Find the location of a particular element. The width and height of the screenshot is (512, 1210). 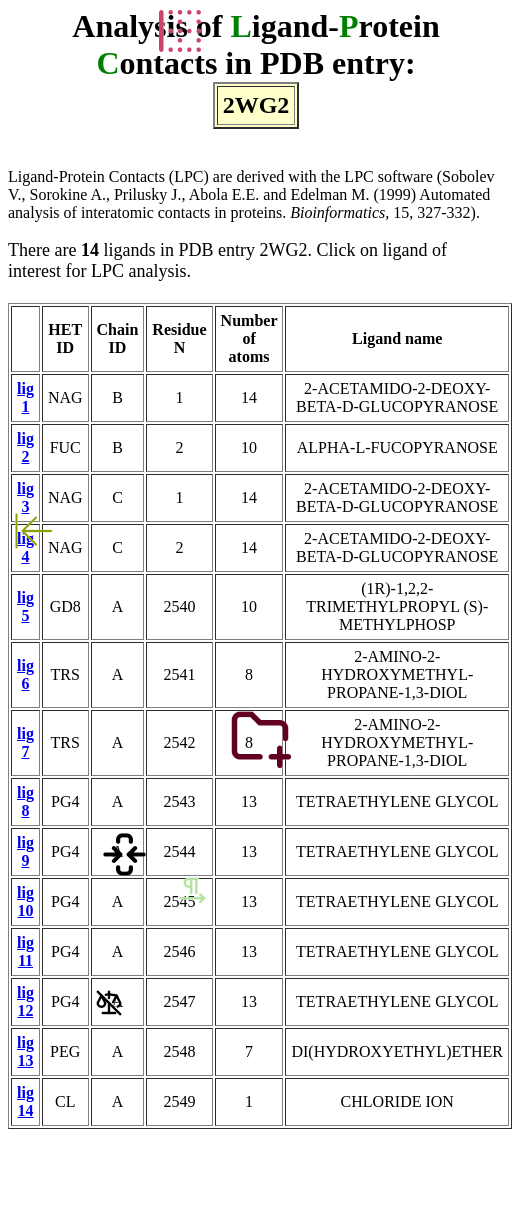

narrow the viewport width is located at coordinates (124, 854).